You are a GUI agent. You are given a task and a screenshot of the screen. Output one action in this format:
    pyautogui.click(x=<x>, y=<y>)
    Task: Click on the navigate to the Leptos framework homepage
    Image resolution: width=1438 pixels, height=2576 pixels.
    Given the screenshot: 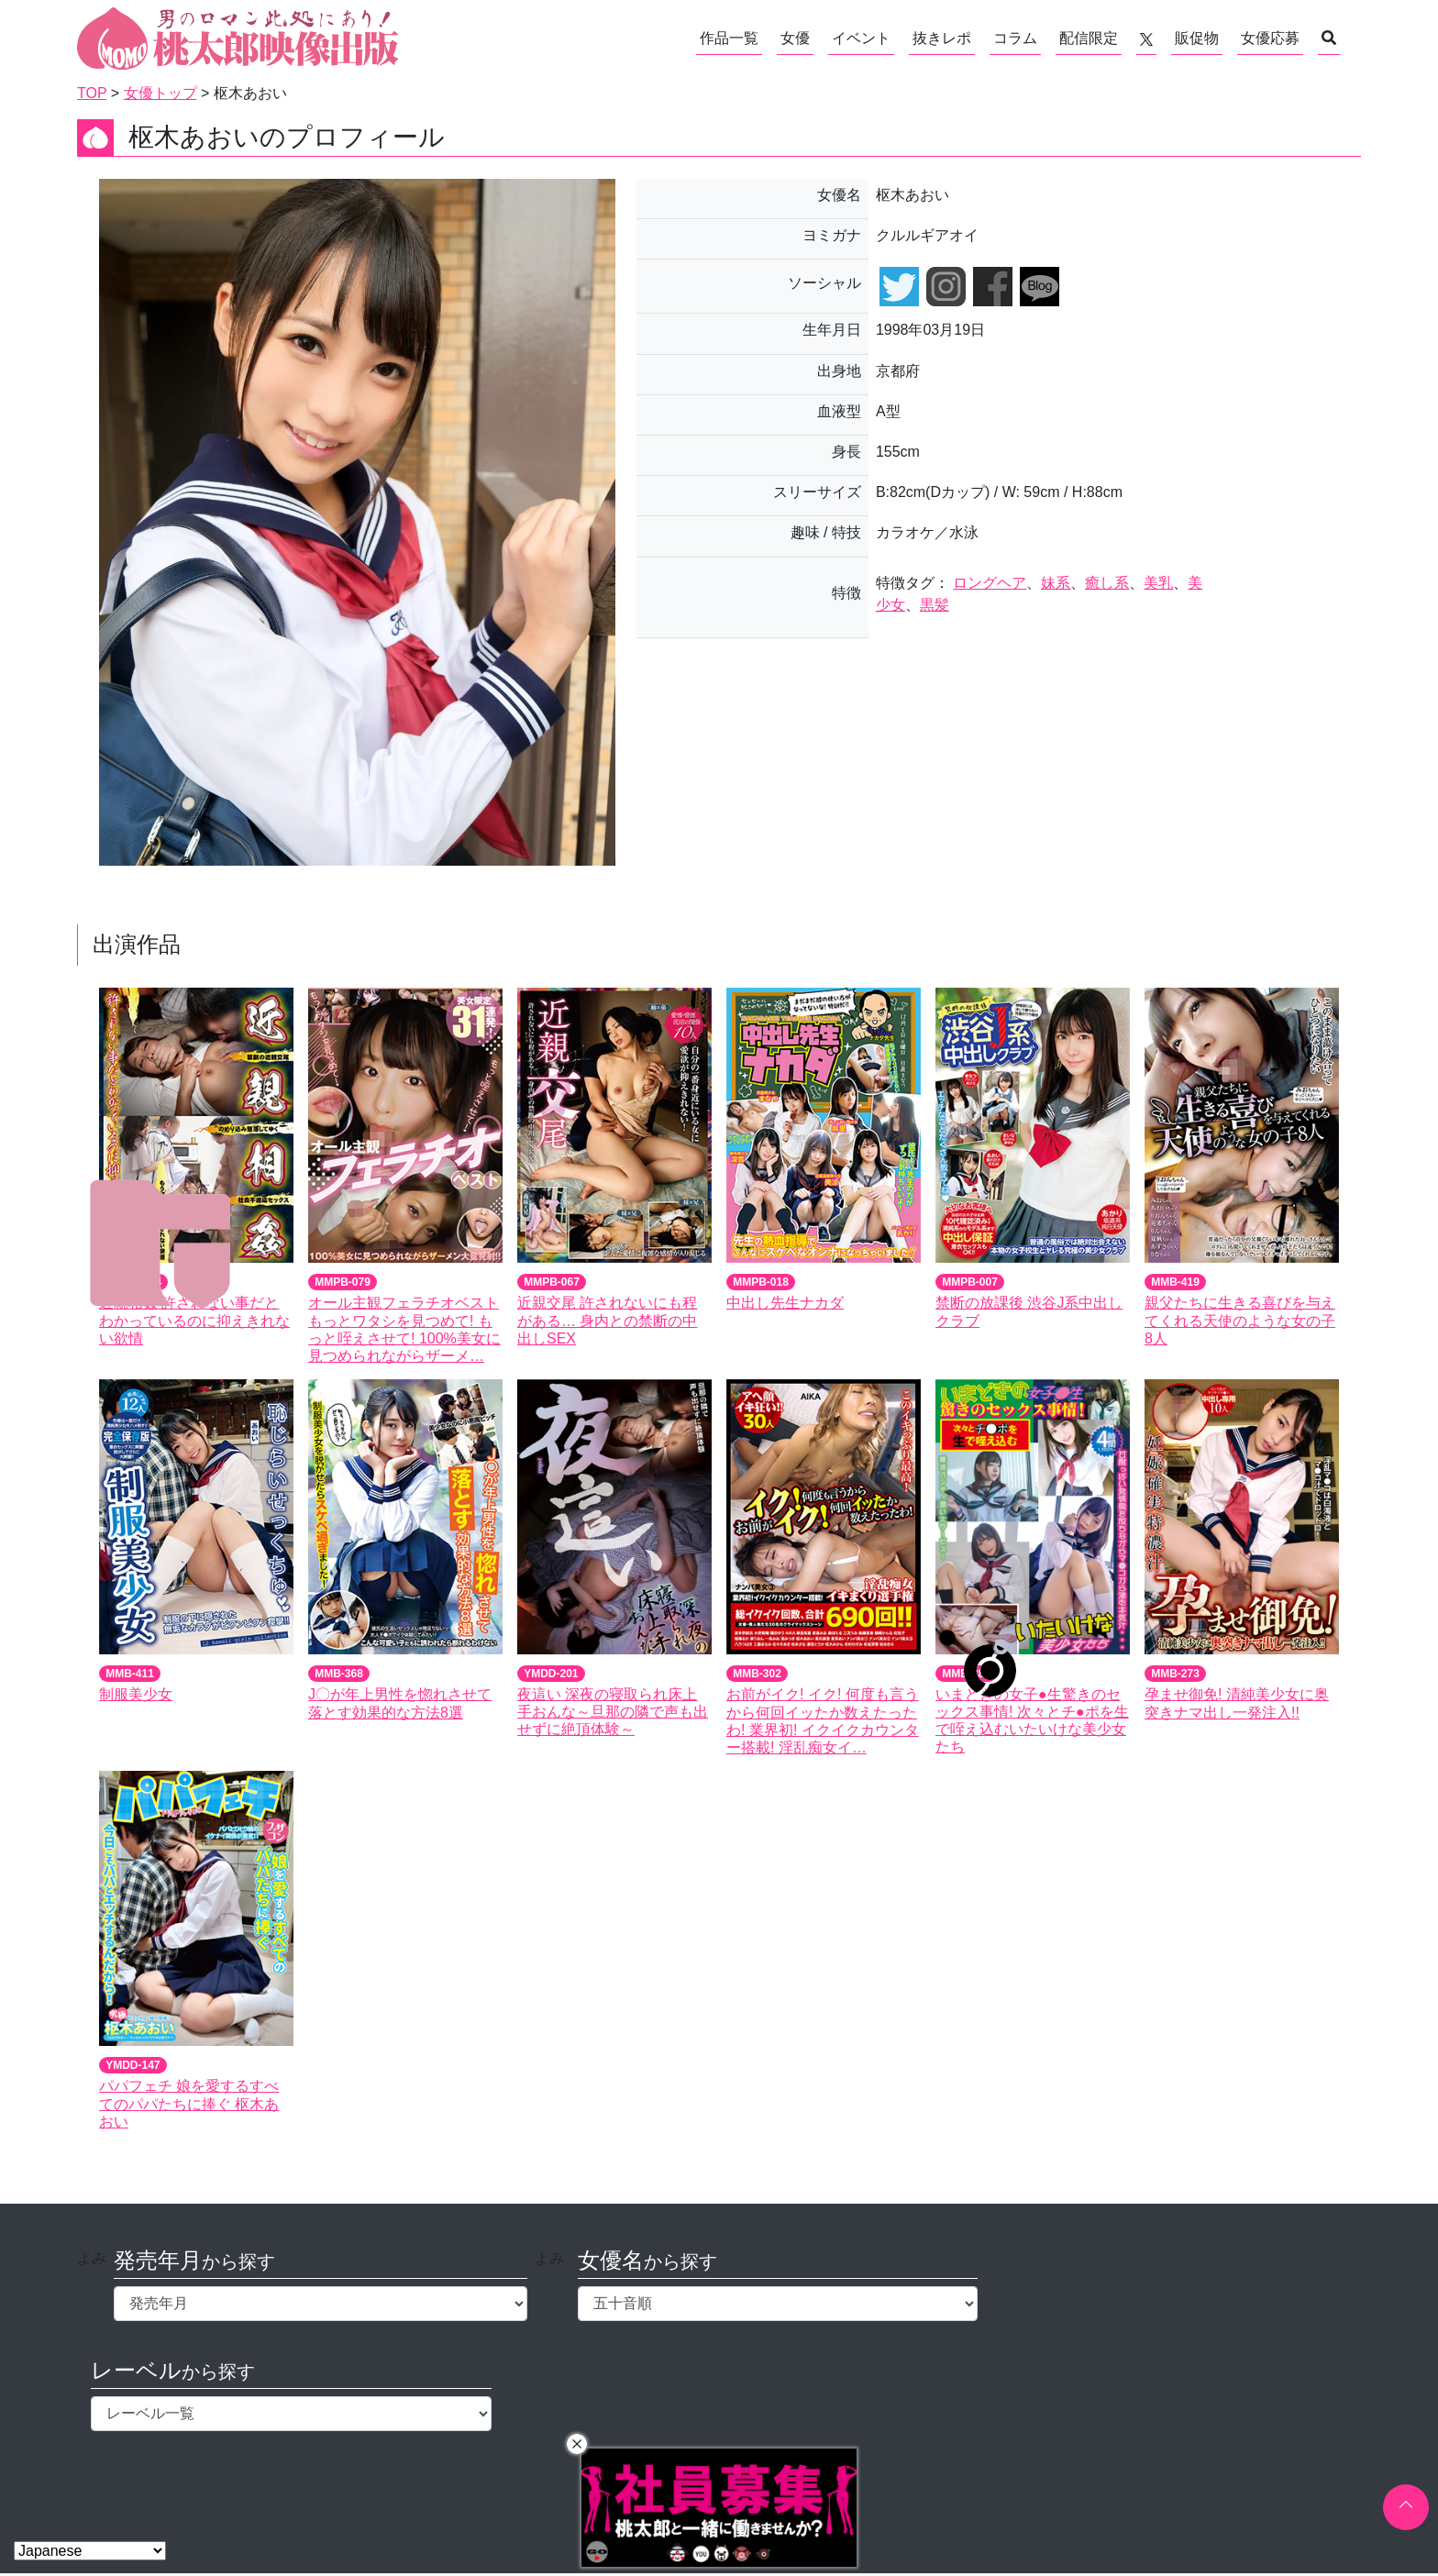 What is the action you would take?
    pyautogui.click(x=990, y=1670)
    